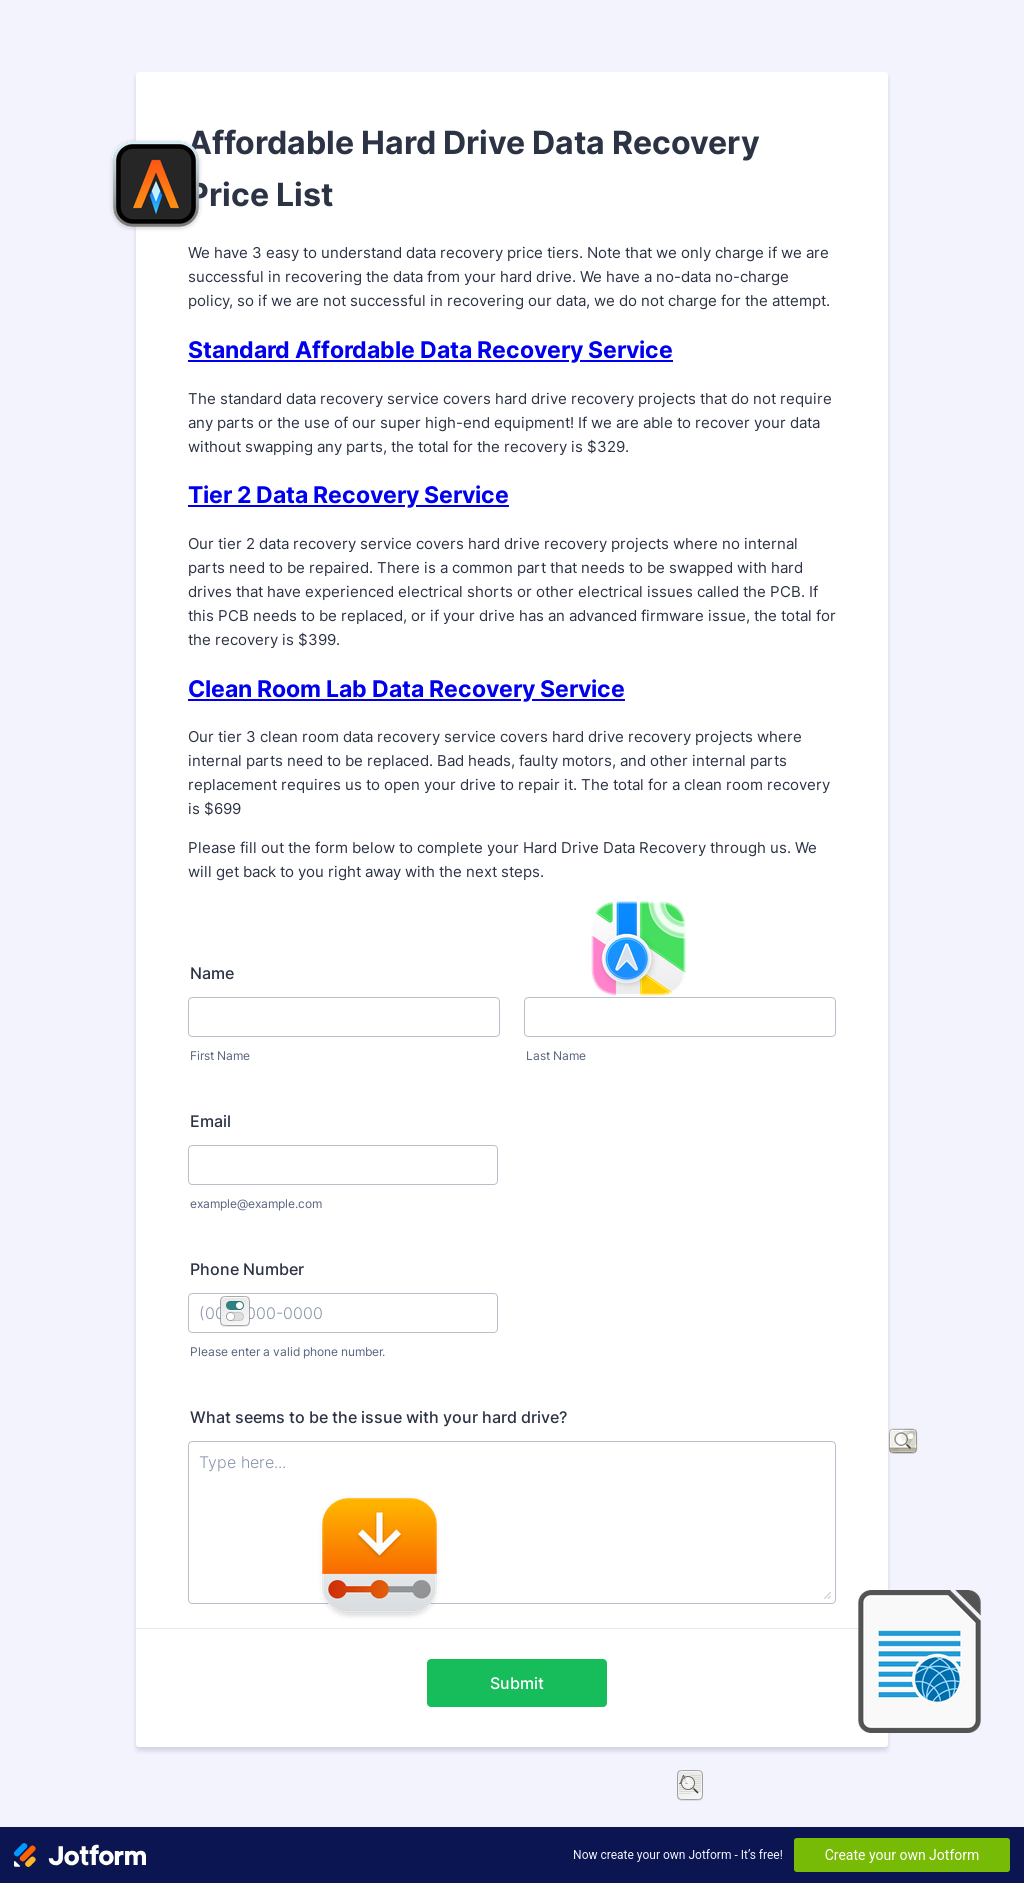 The image size is (1024, 1883). I want to click on launch alacritty terminal emulator, so click(156, 184).